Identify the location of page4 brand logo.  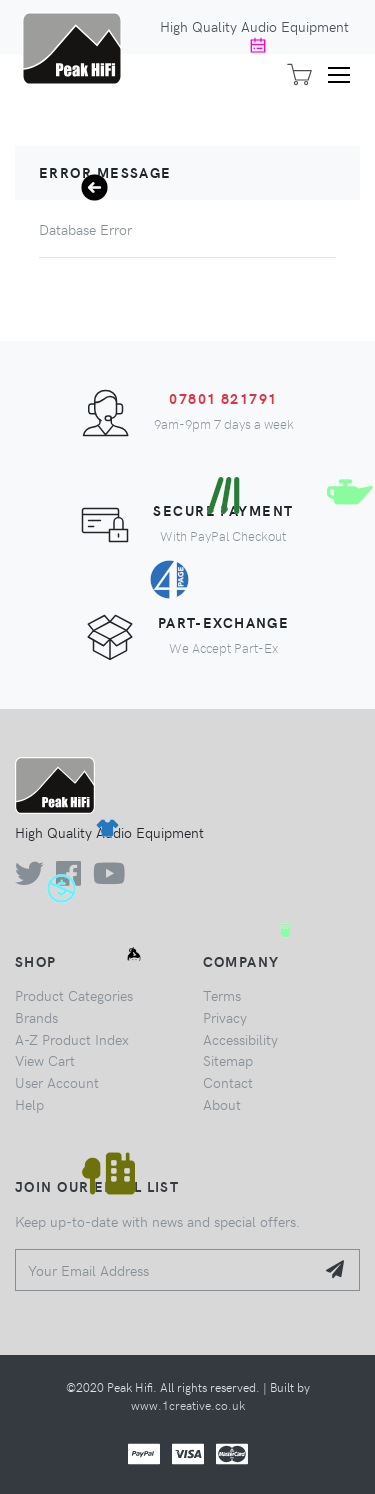
(169, 579).